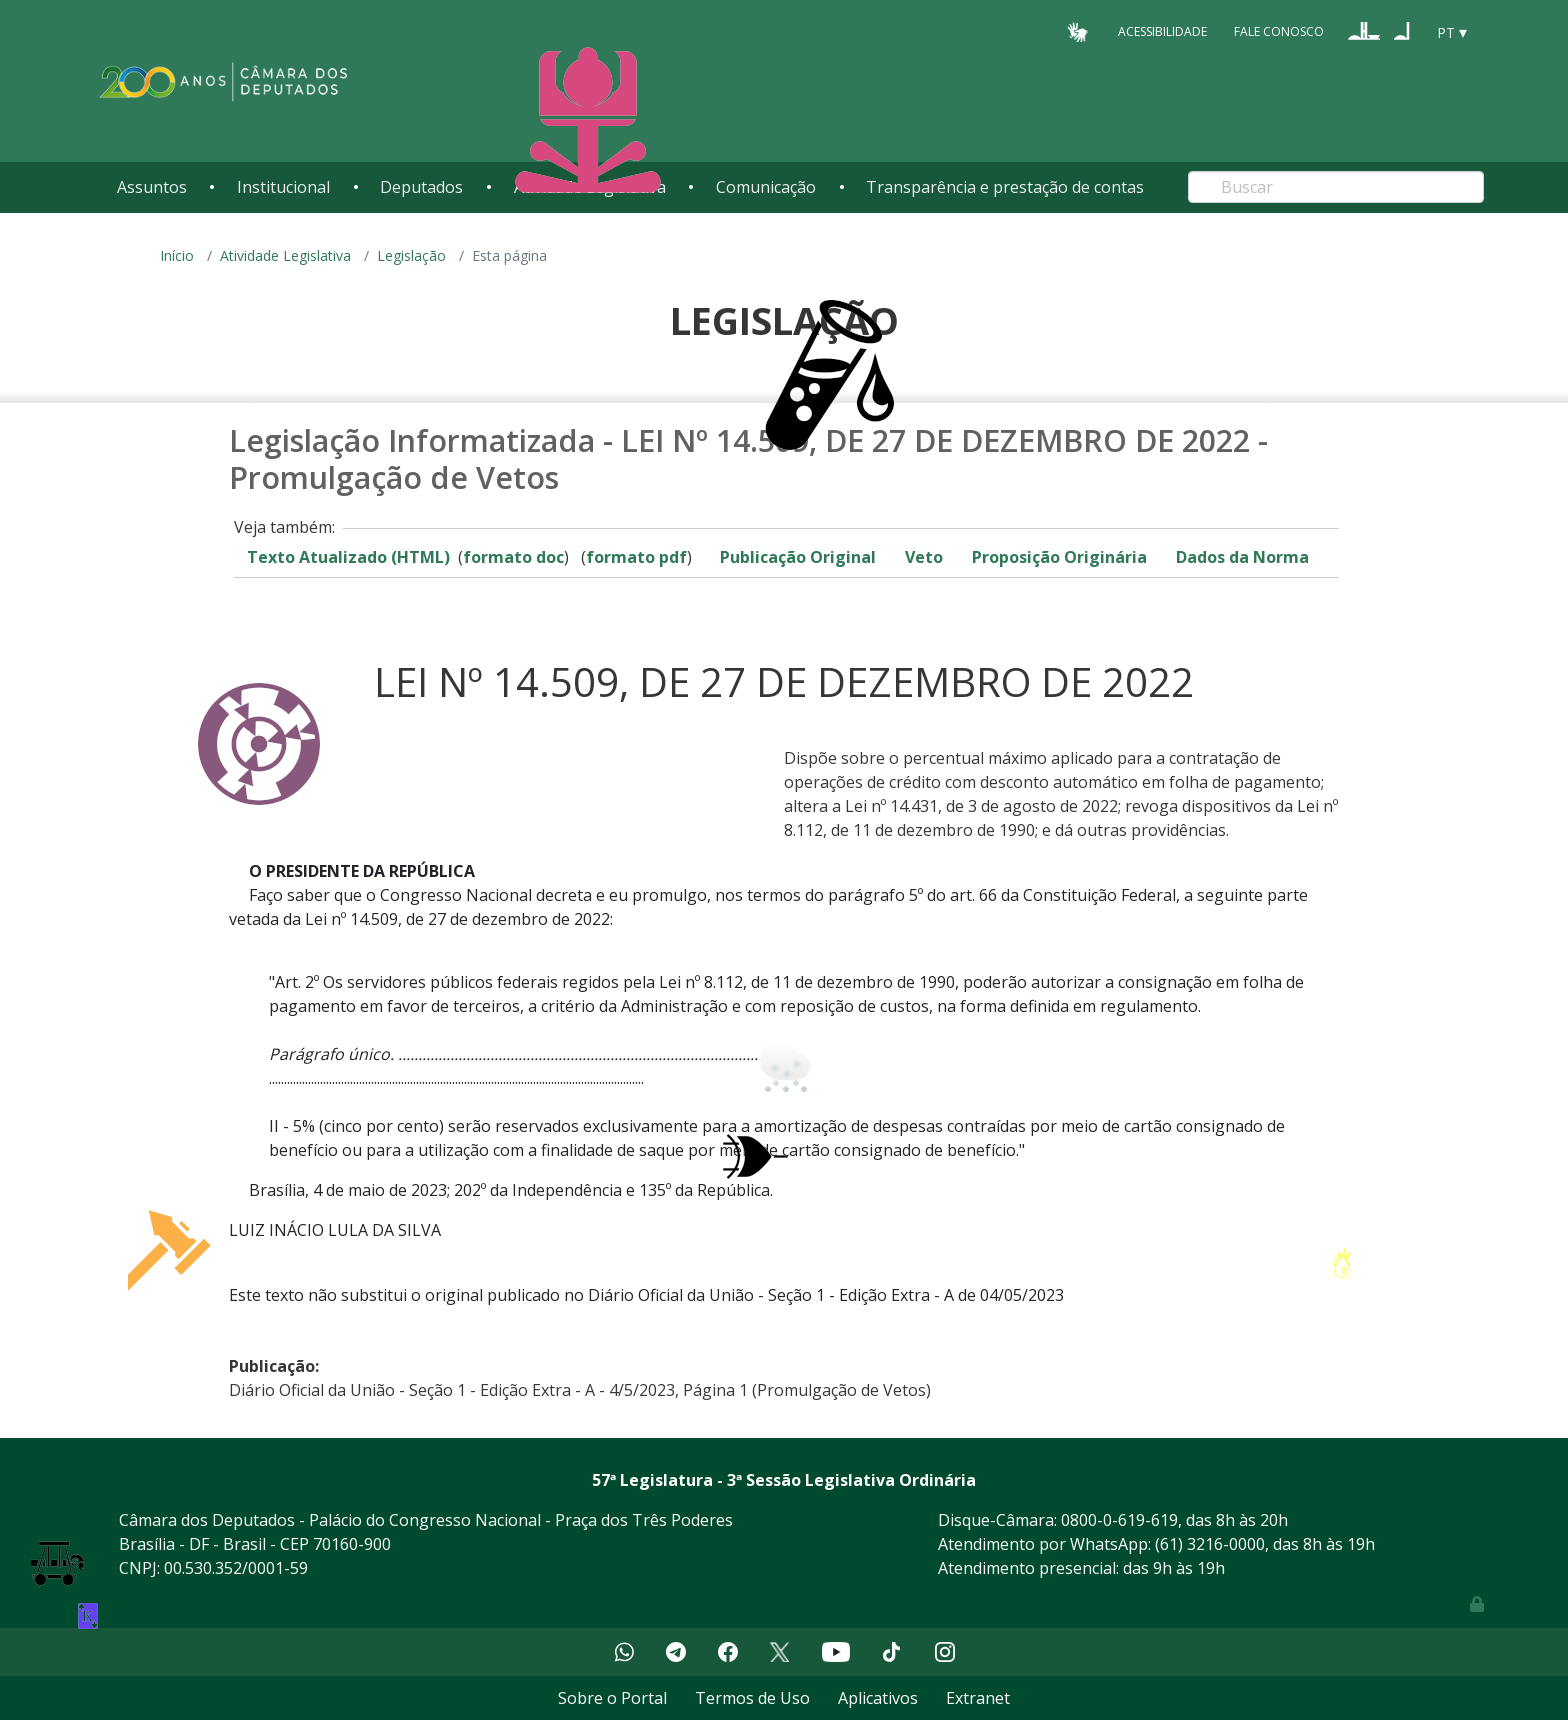 This screenshot has width=1568, height=1720. Describe the element at coordinates (755, 1156) in the screenshot. I see `represents an XOR logic gate in a circuit diagram` at that location.